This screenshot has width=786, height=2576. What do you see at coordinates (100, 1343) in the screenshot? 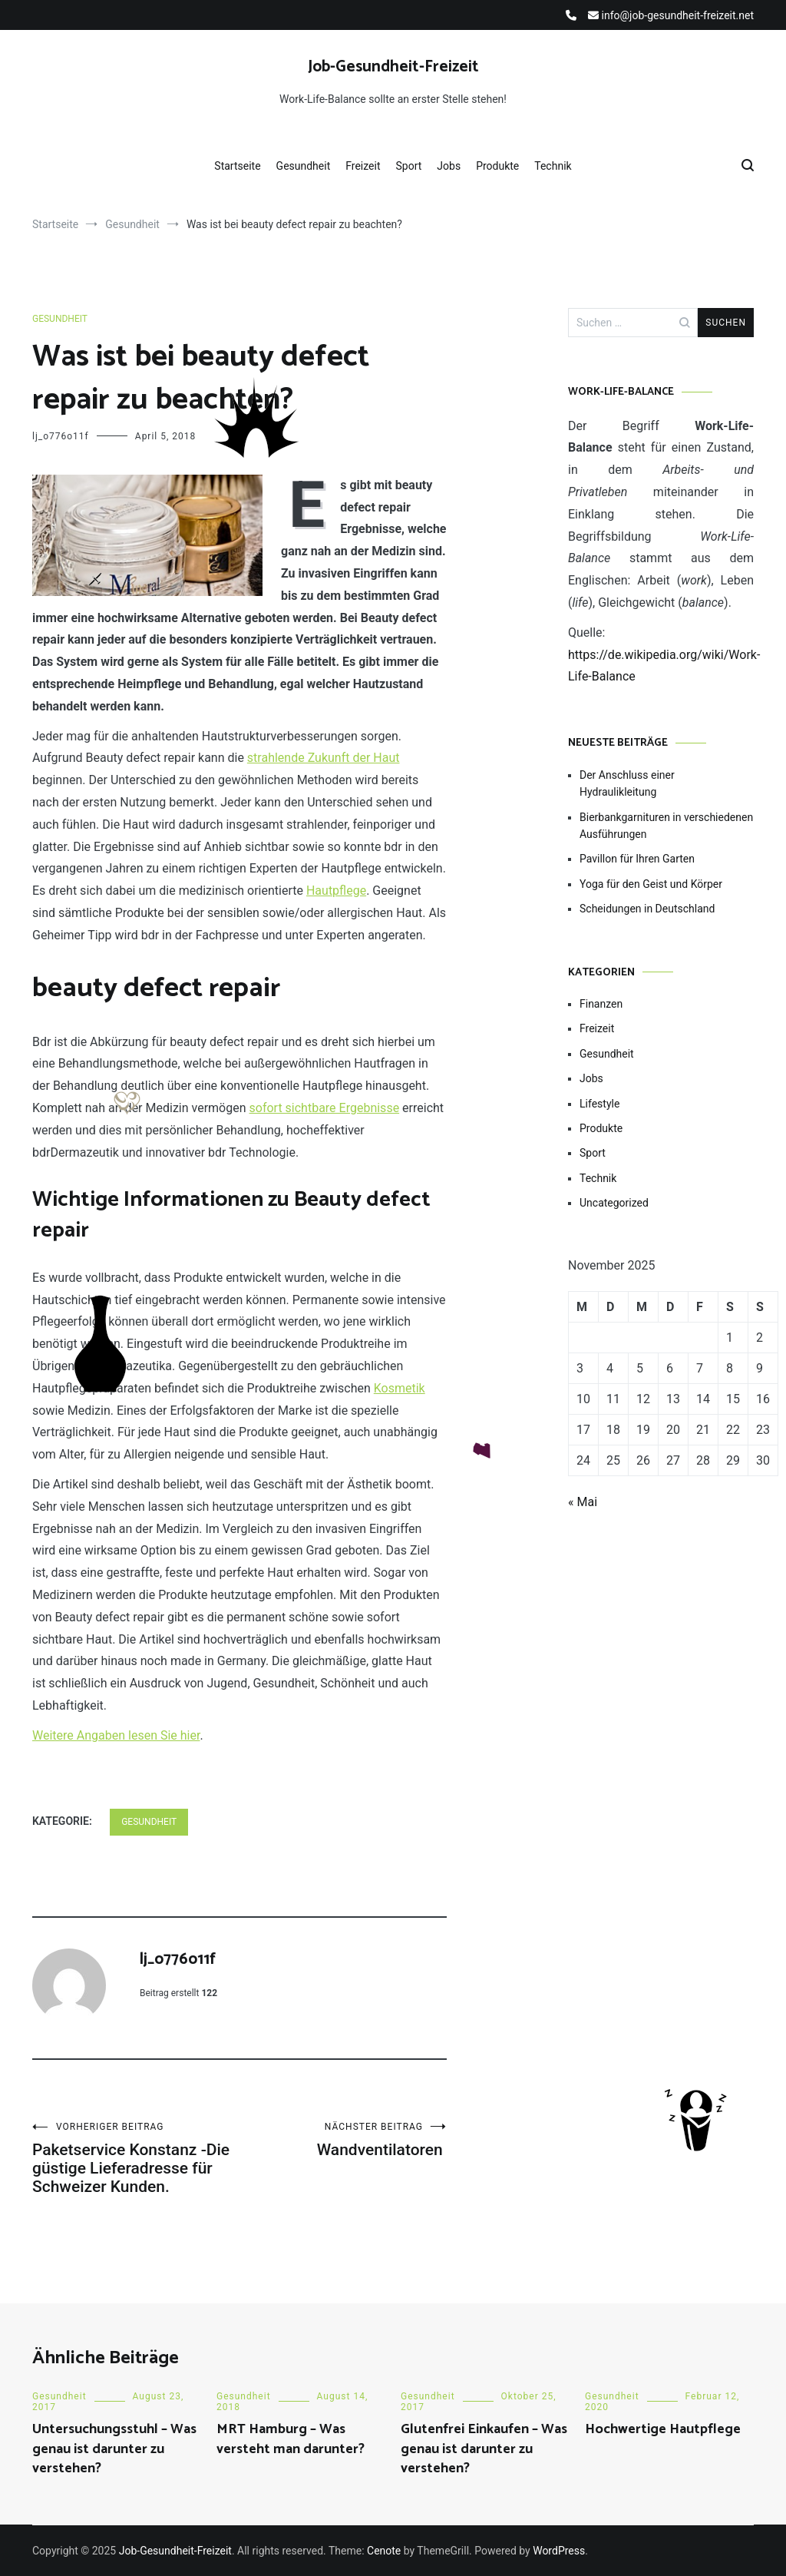
I see `decorative item or collectible in inventory` at bounding box center [100, 1343].